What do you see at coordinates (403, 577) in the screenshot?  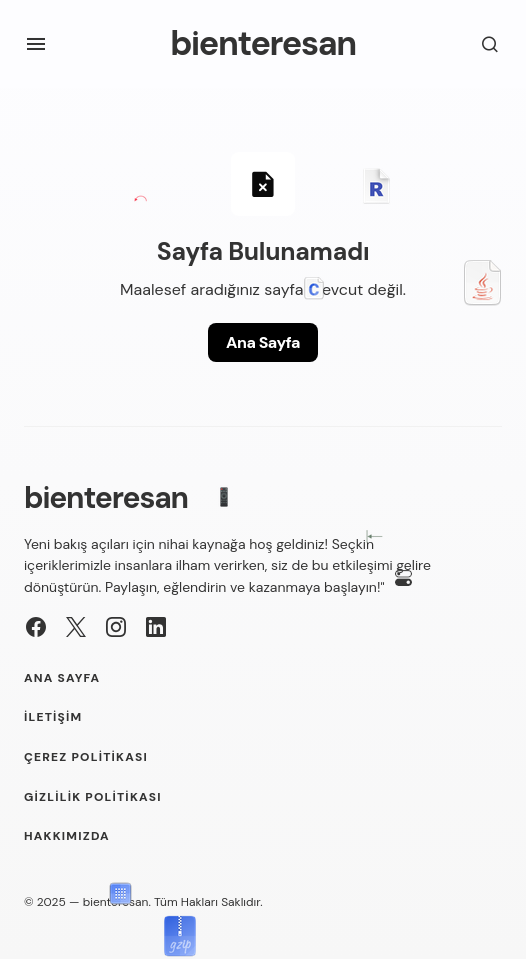 I see `access system tweaks and customization settings` at bounding box center [403, 577].